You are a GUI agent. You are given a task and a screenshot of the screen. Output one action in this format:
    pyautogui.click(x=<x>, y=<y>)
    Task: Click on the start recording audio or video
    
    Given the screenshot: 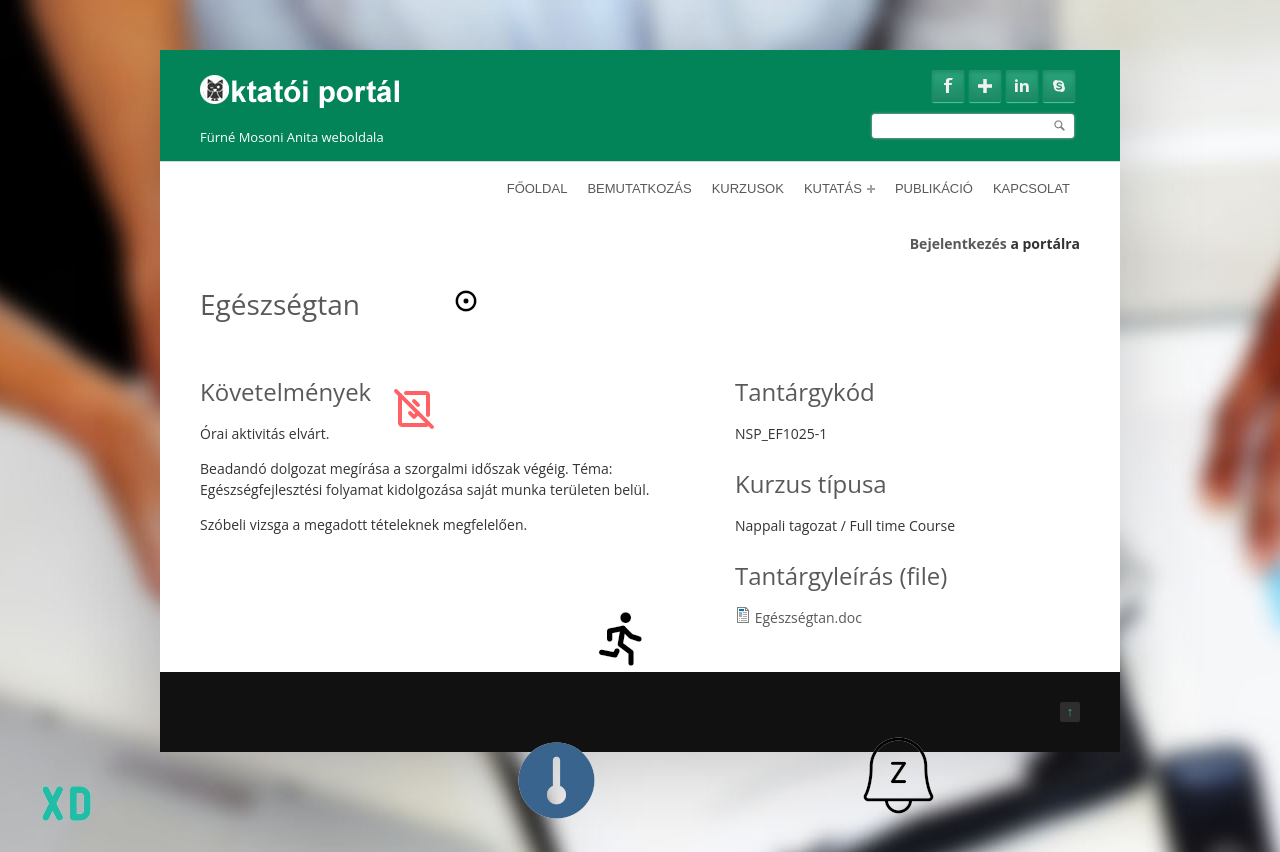 What is the action you would take?
    pyautogui.click(x=466, y=301)
    